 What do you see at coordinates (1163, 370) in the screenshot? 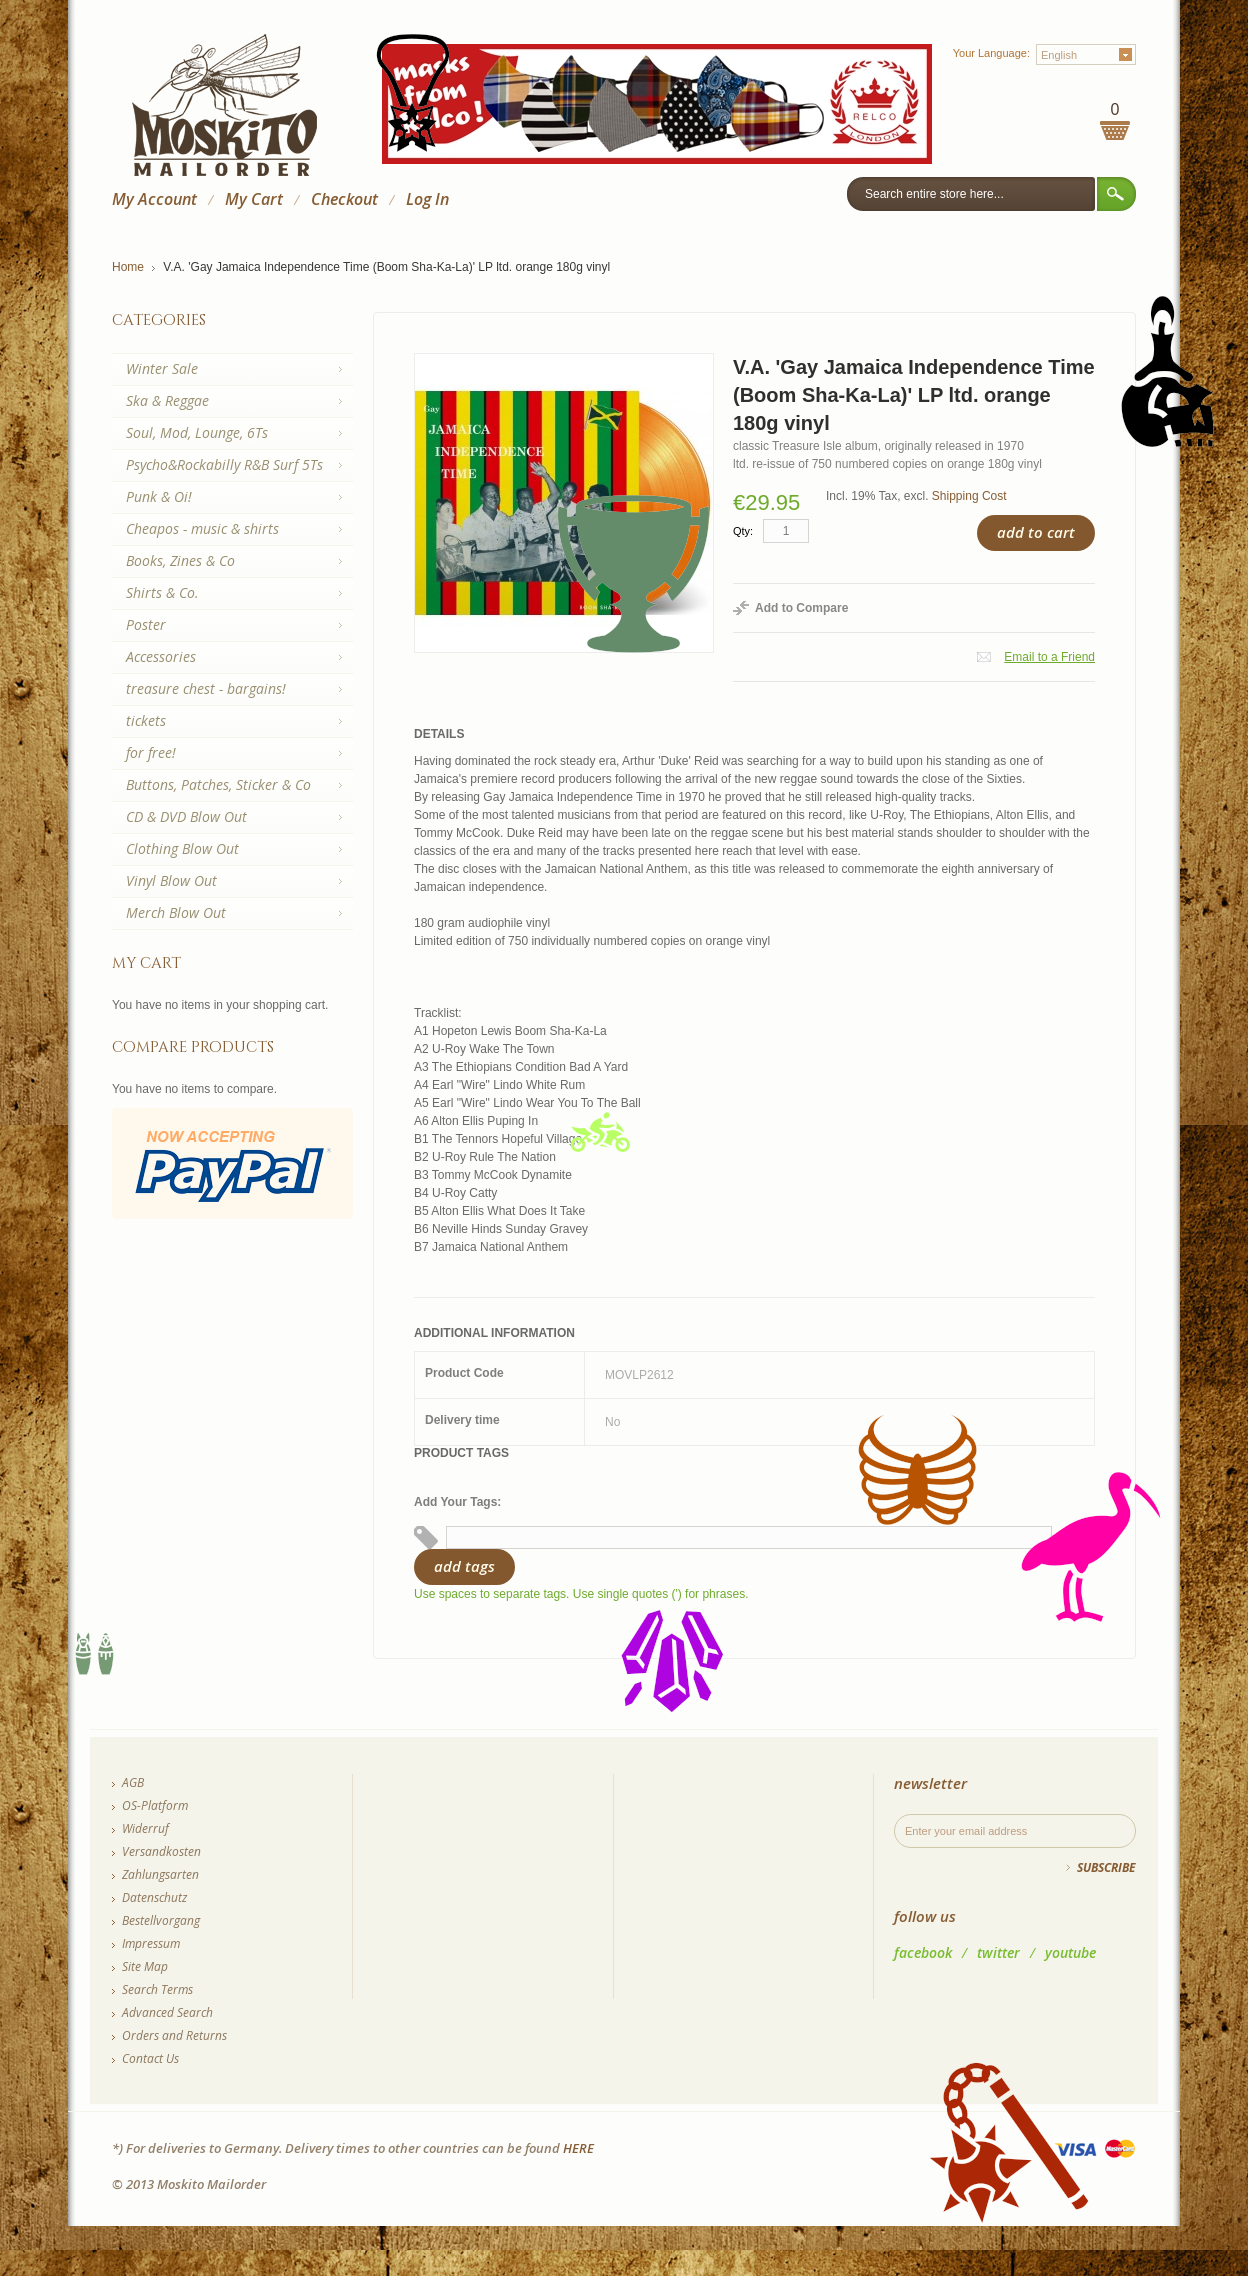
I see `access dark or horror-themed game settings` at bounding box center [1163, 370].